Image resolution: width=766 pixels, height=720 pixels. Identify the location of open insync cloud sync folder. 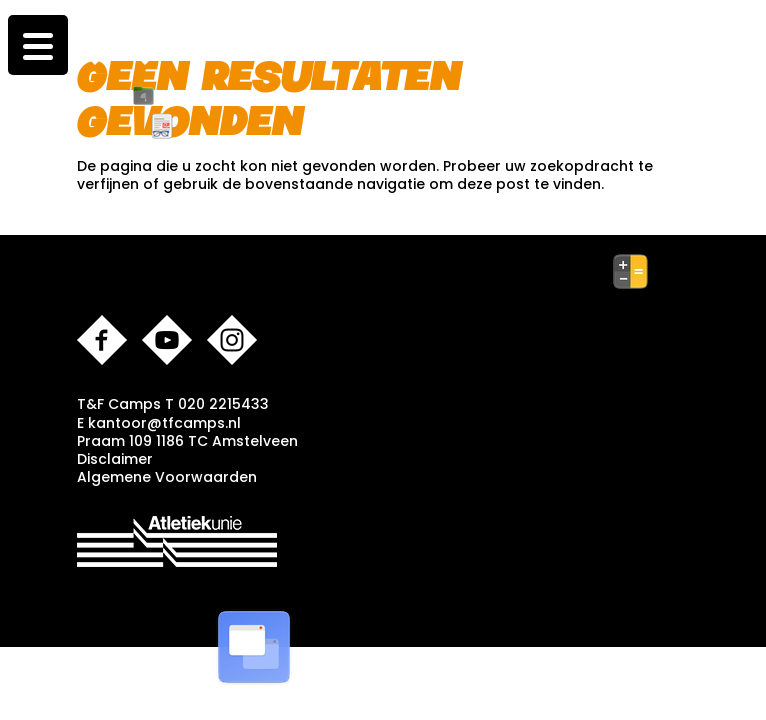
(143, 95).